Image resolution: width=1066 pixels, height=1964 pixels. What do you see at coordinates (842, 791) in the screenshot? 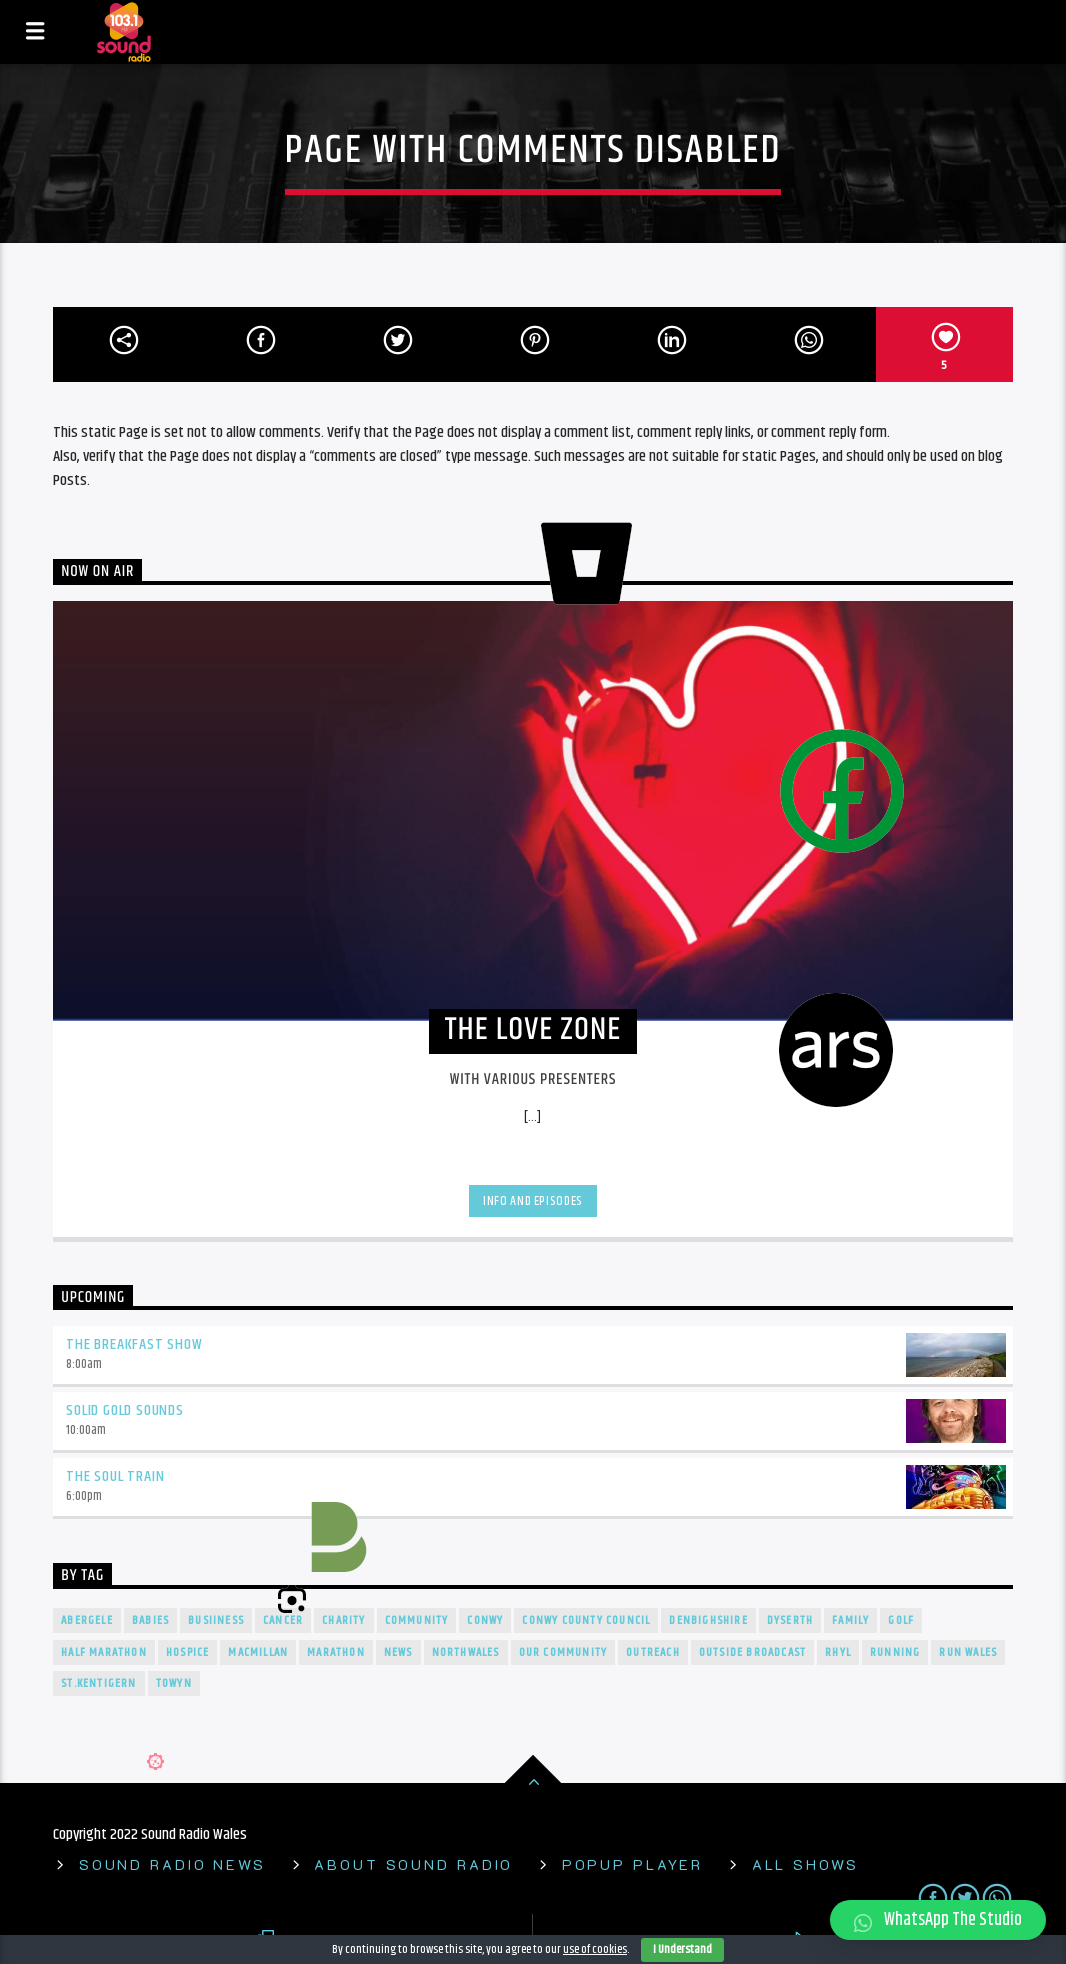
I see `connect with Facebook` at bounding box center [842, 791].